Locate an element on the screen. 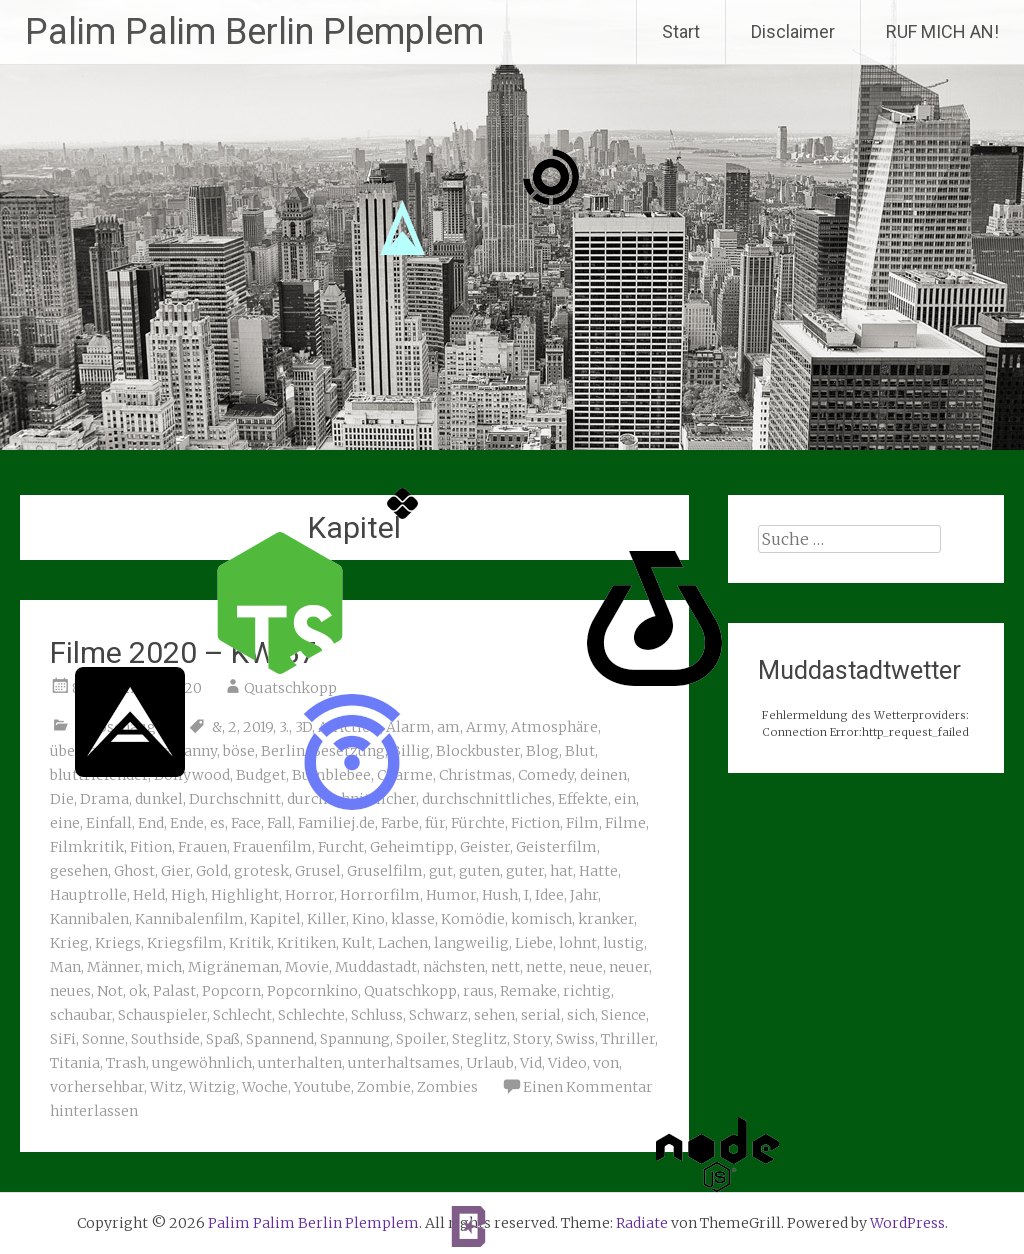  OpenWrt router firmware logo is located at coordinates (352, 752).